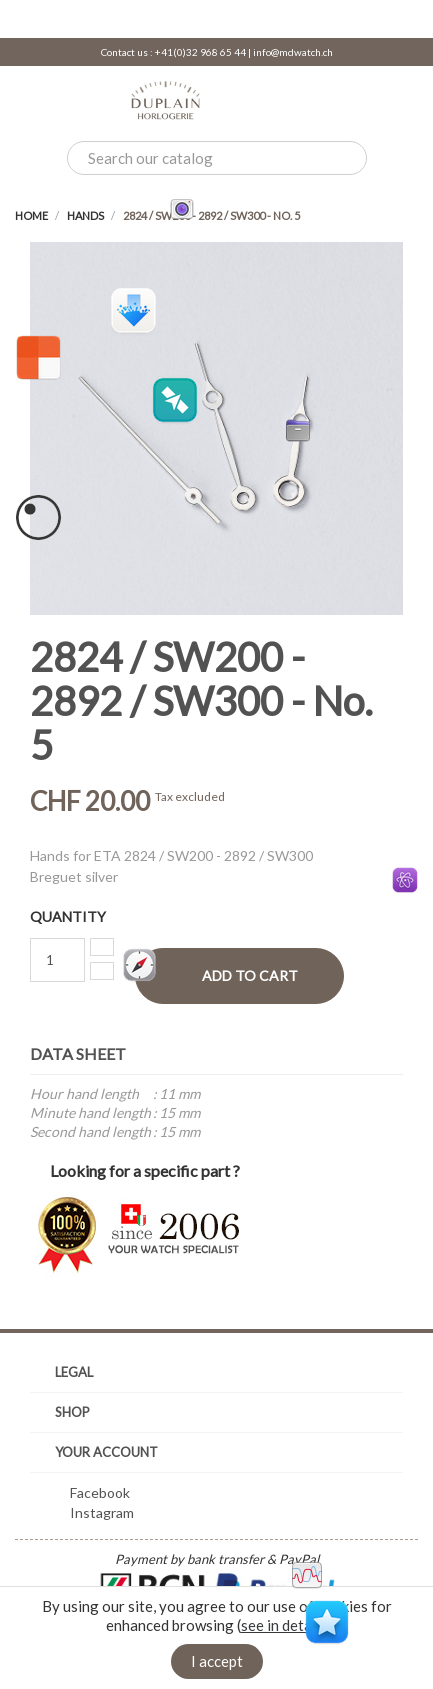 The height and width of the screenshot is (1689, 433). Describe the element at coordinates (38, 357) in the screenshot. I see `switch to the bottom-right workspace` at that location.